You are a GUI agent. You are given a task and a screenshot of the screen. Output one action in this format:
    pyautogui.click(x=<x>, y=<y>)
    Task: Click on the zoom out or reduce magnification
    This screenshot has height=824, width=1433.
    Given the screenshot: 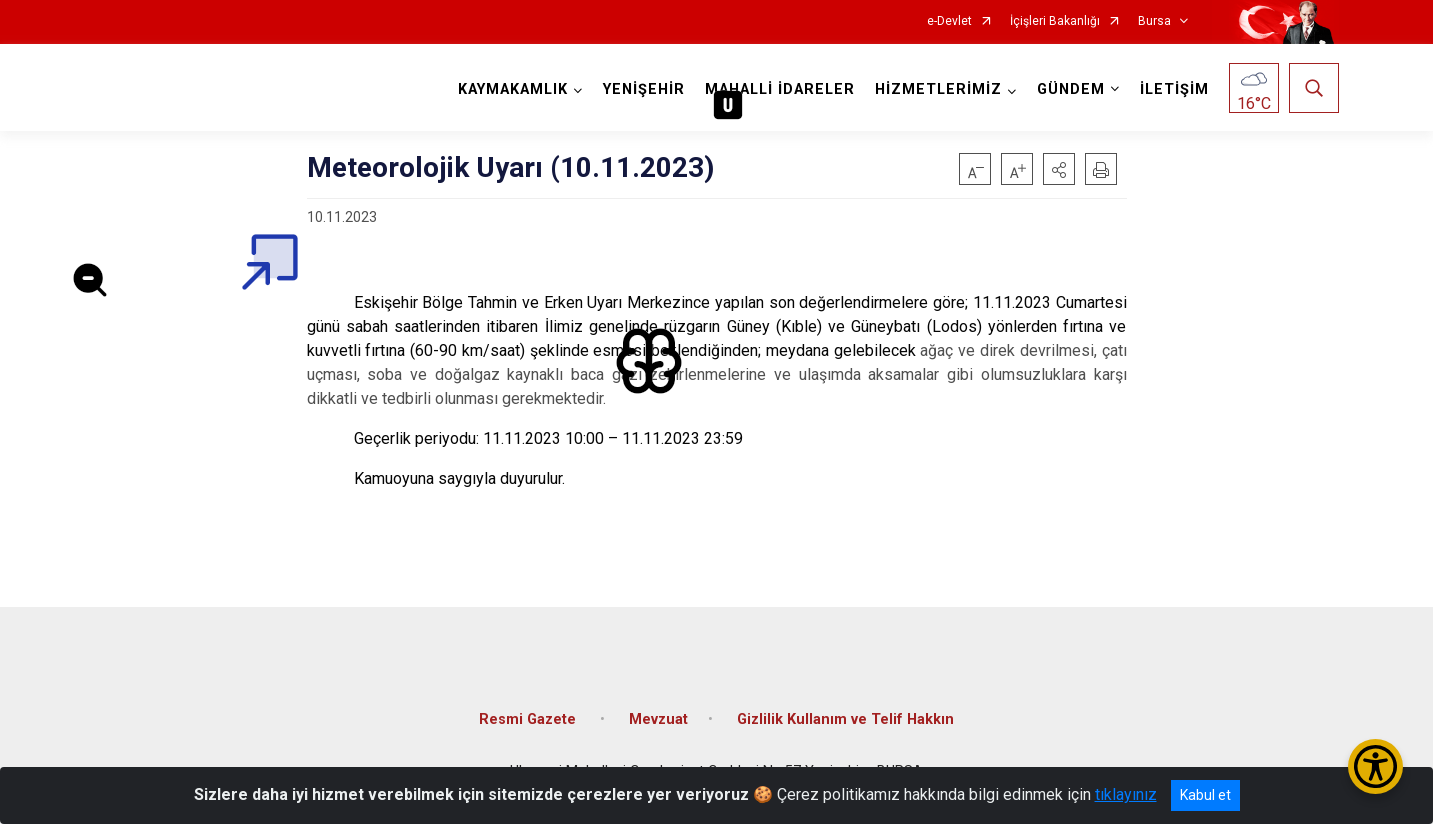 What is the action you would take?
    pyautogui.click(x=90, y=280)
    